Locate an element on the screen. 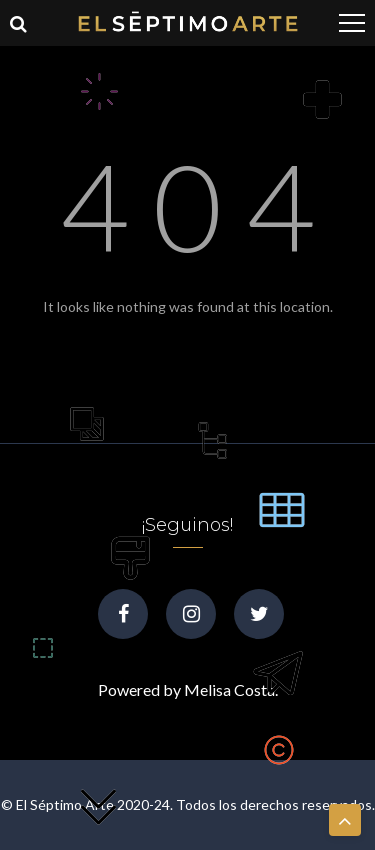  expand content or show more items is located at coordinates (98, 805).